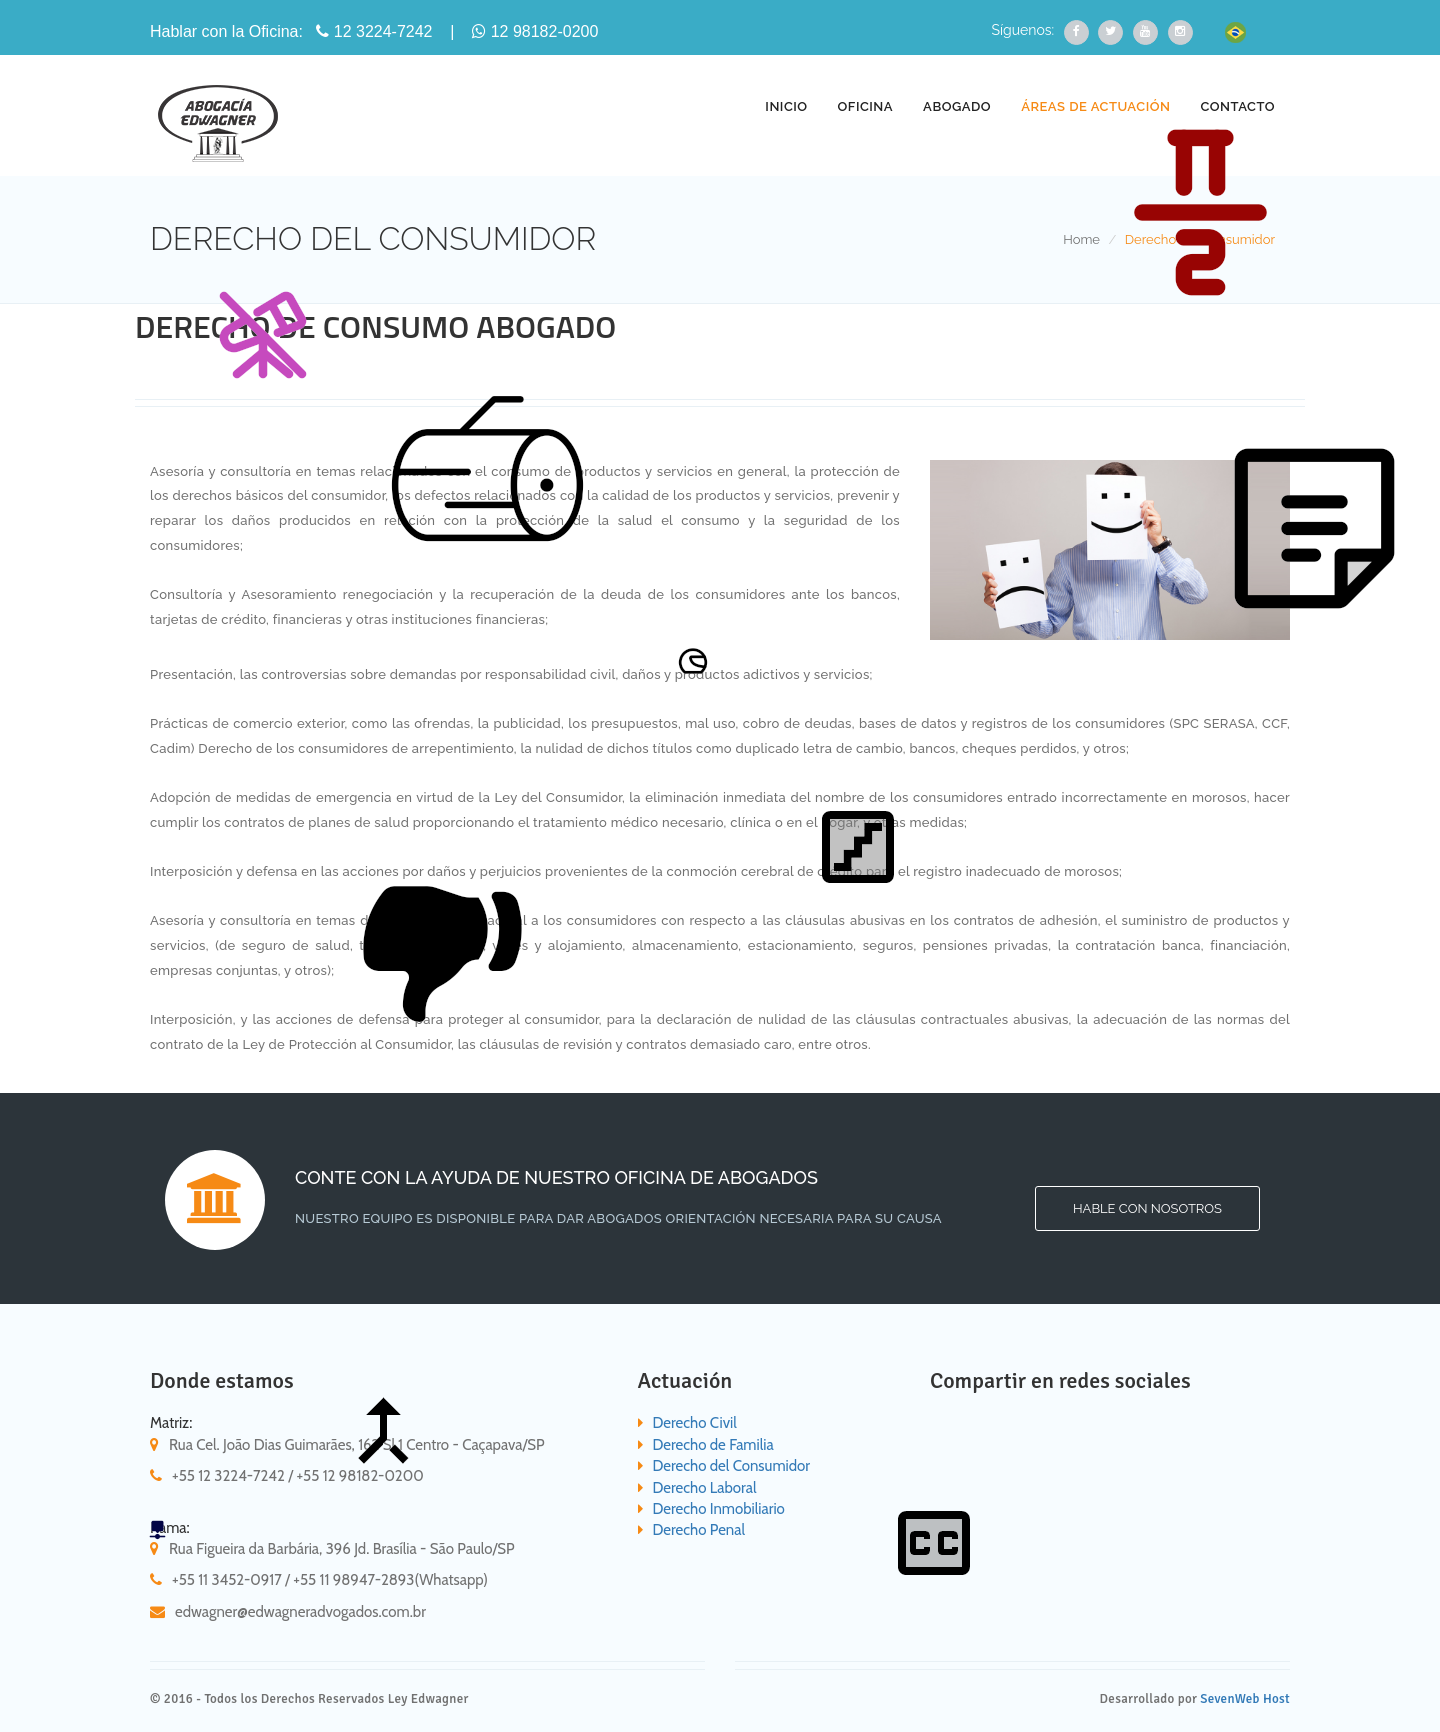  Describe the element at coordinates (263, 335) in the screenshot. I see `telescope feature disabled or unavailable` at that location.